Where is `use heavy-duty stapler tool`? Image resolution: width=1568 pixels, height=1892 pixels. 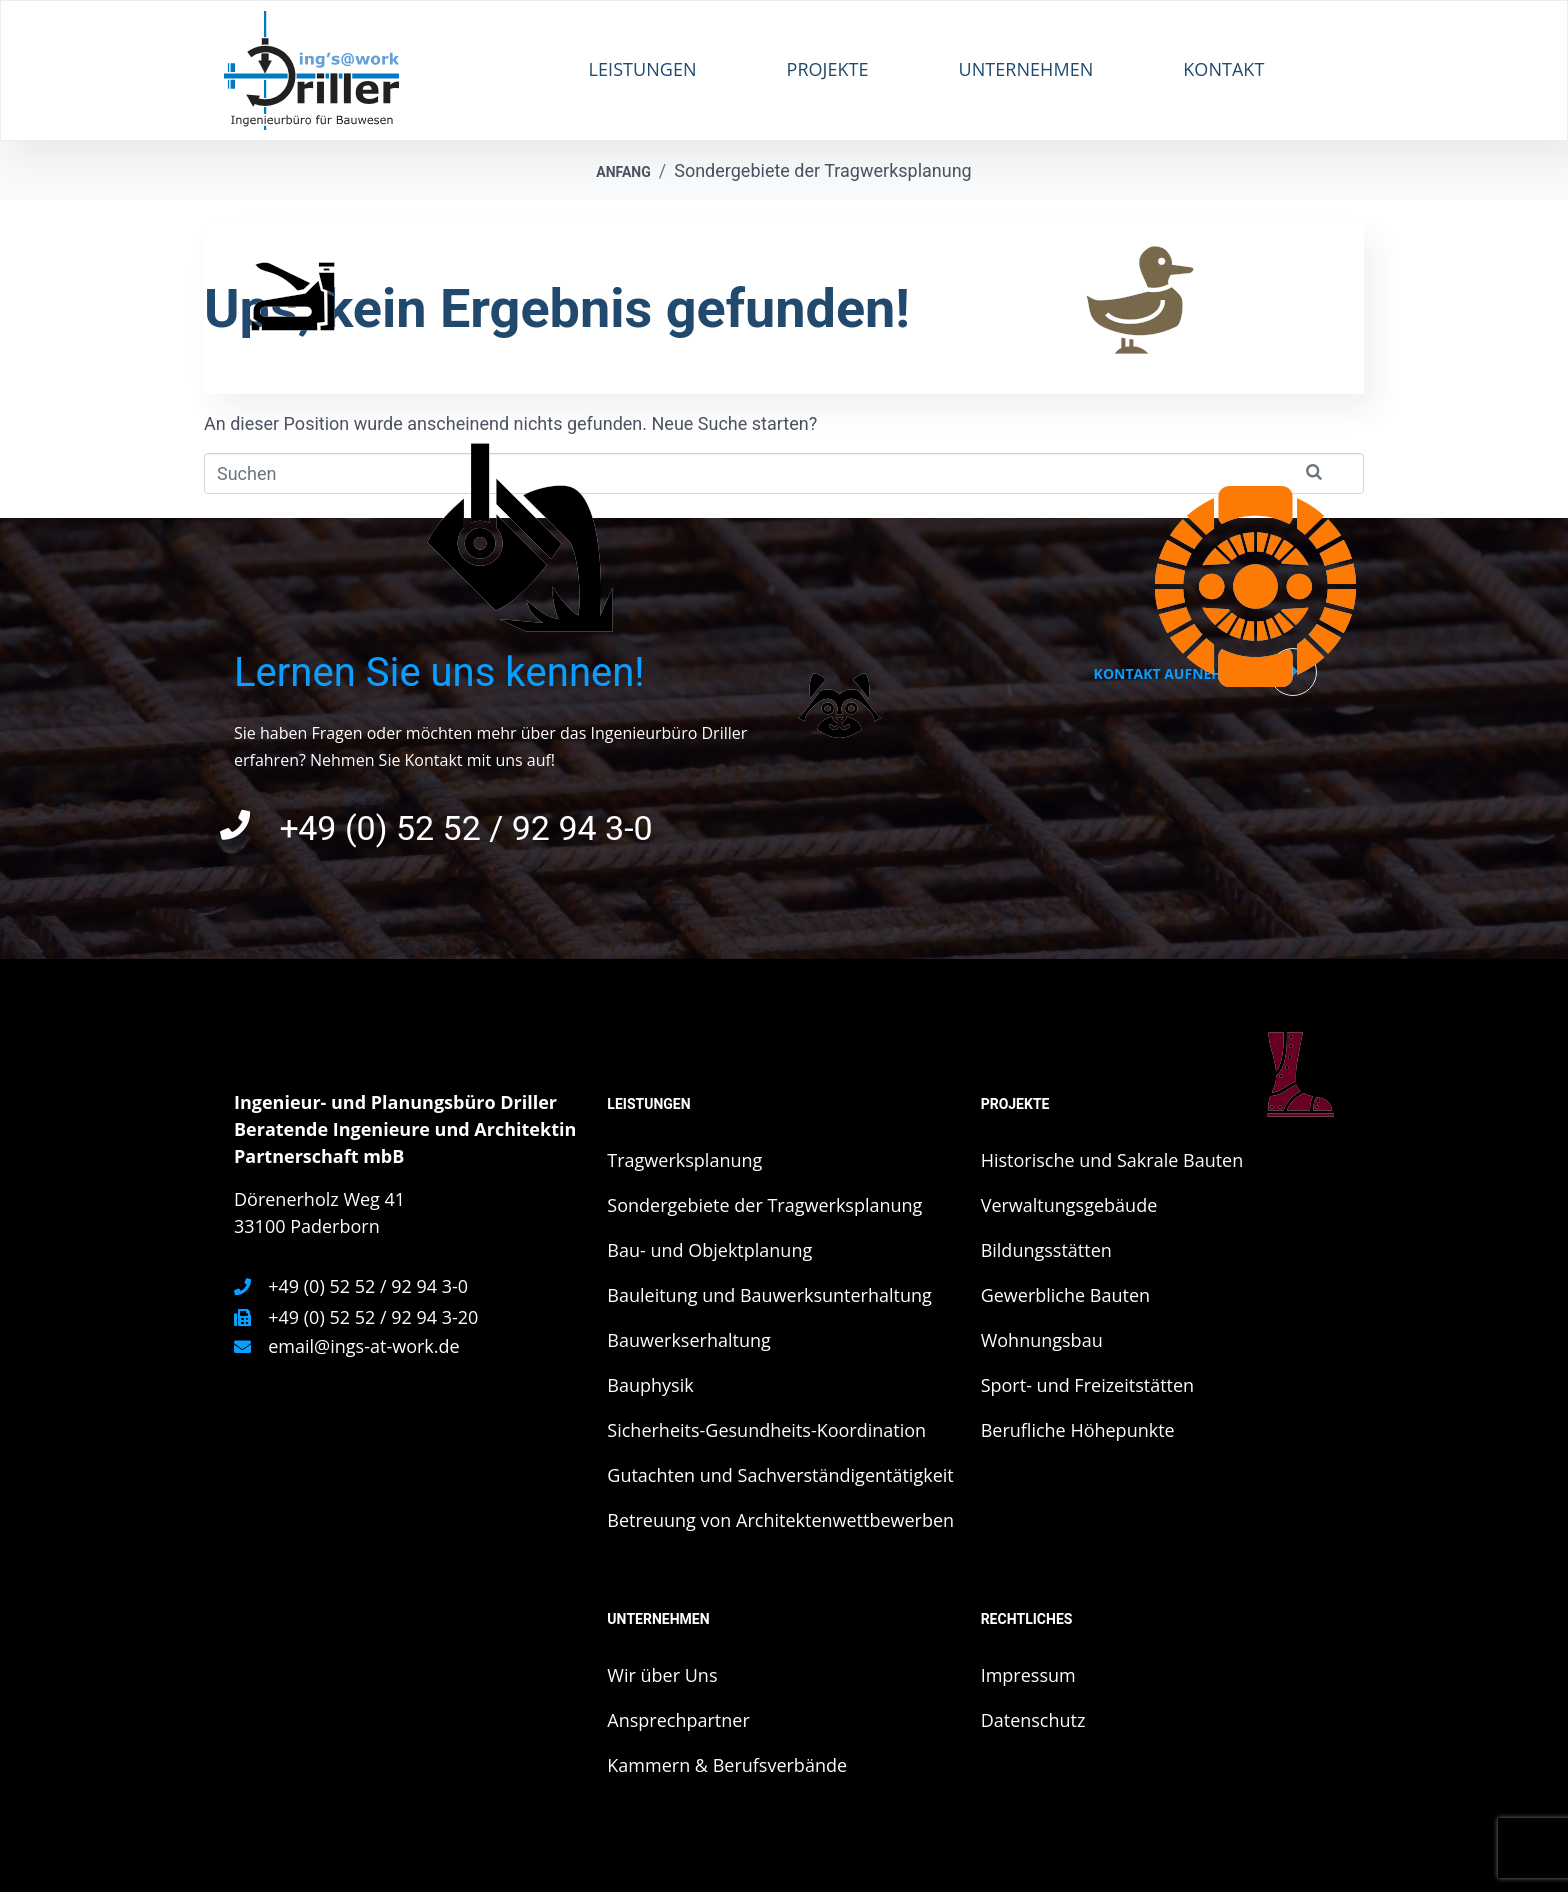 use heavy-duty stapler tool is located at coordinates (293, 295).